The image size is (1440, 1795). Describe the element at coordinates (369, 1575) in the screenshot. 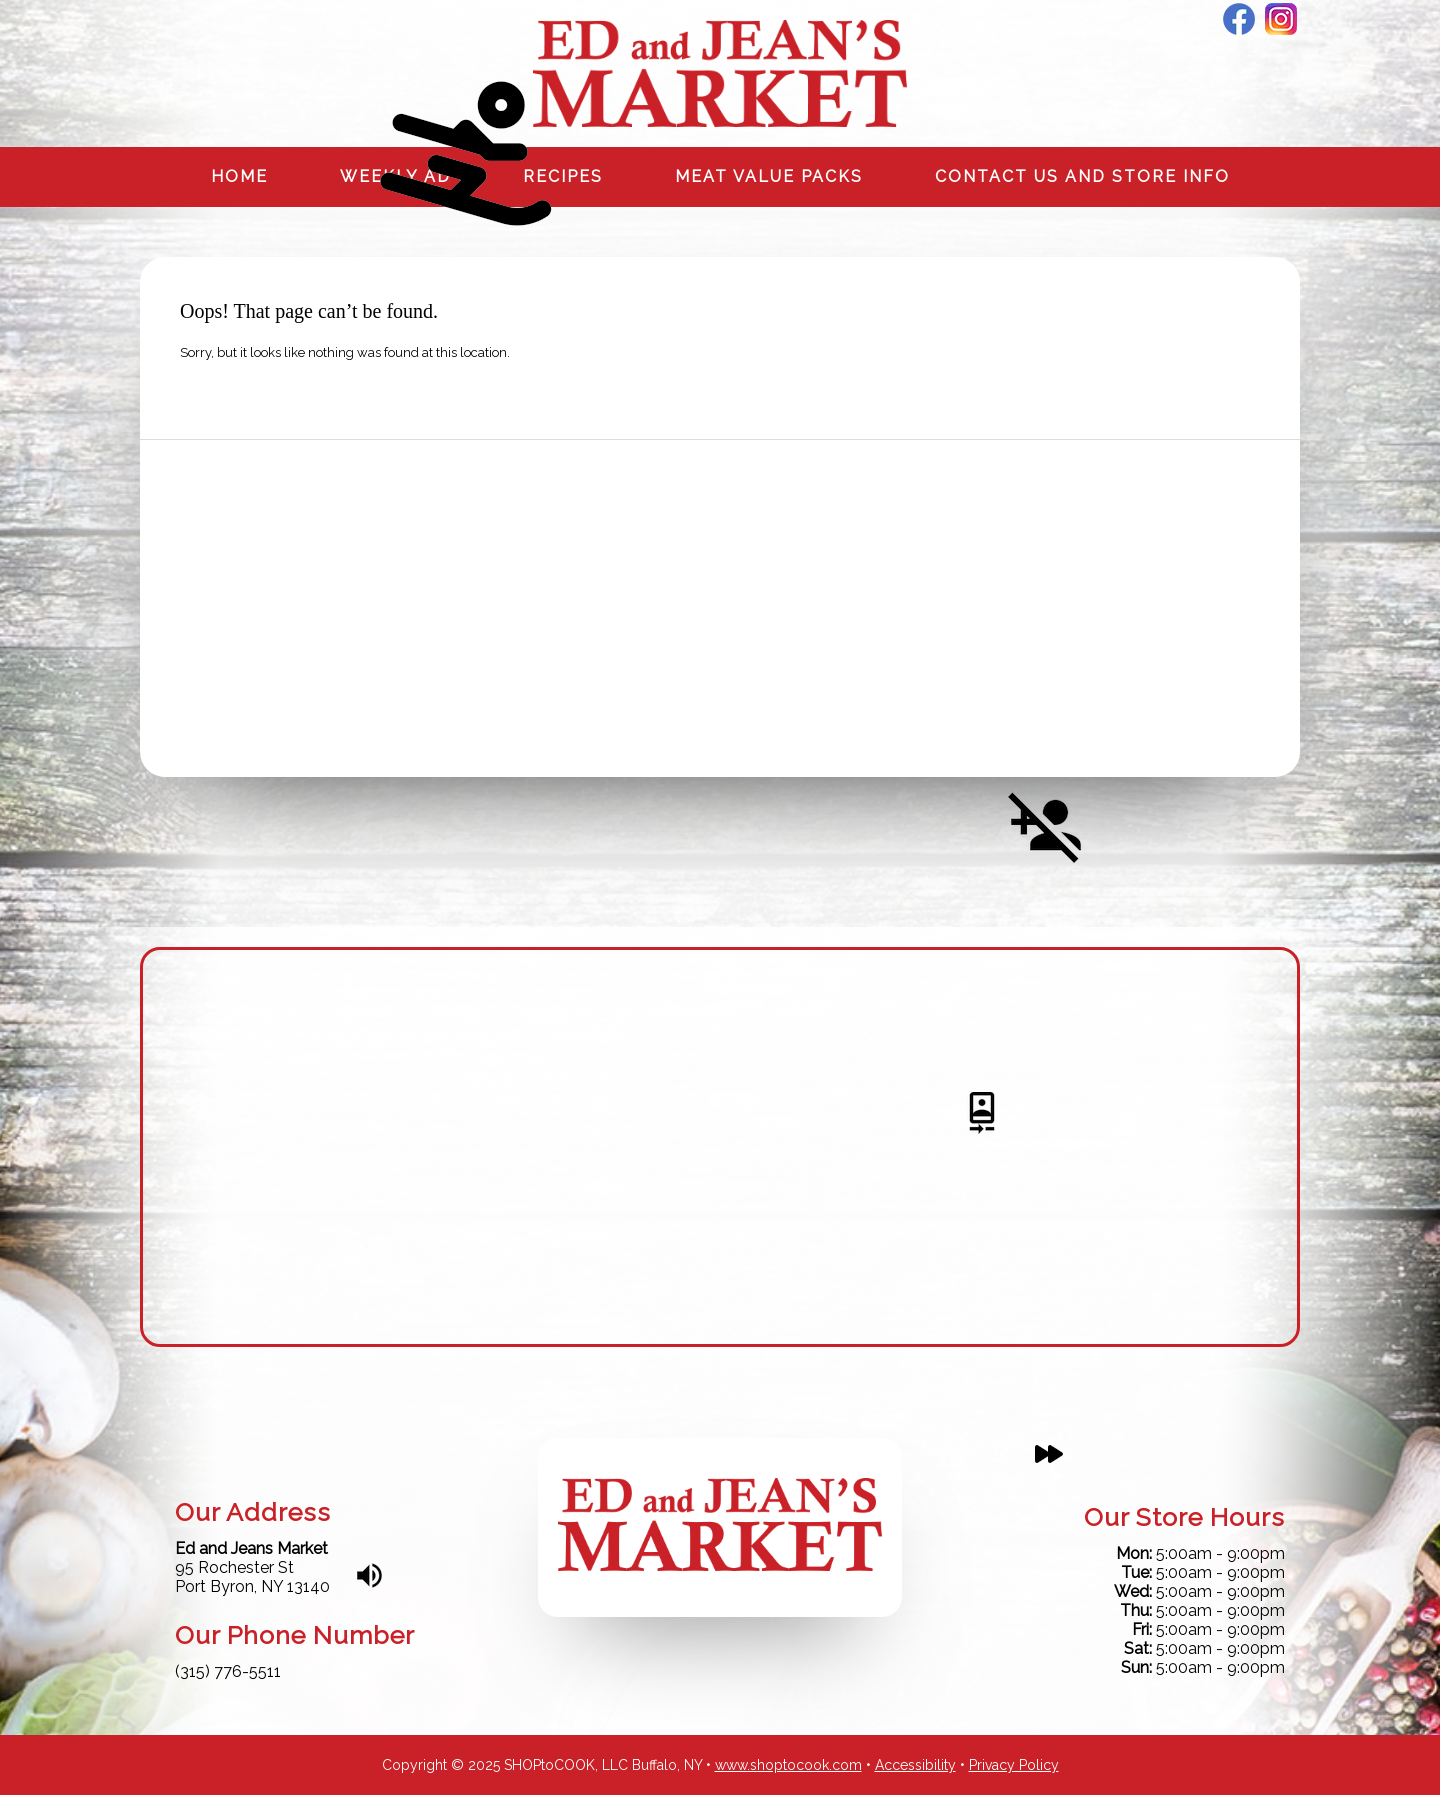

I see `increase or unmute audio volume` at that location.